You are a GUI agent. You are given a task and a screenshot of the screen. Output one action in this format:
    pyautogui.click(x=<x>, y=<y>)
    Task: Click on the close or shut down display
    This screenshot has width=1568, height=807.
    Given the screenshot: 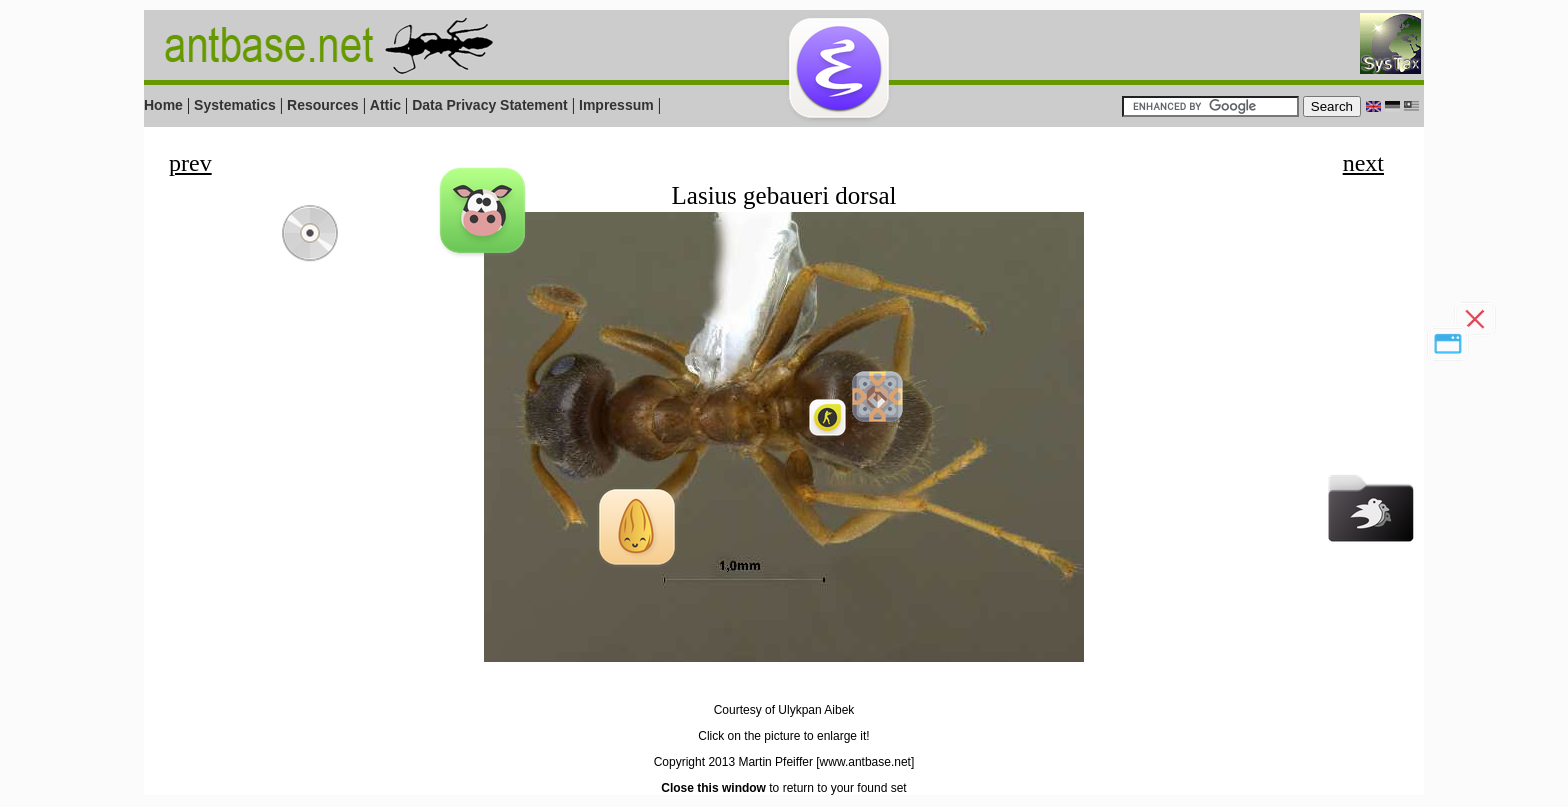 What is the action you would take?
    pyautogui.click(x=1461, y=331)
    